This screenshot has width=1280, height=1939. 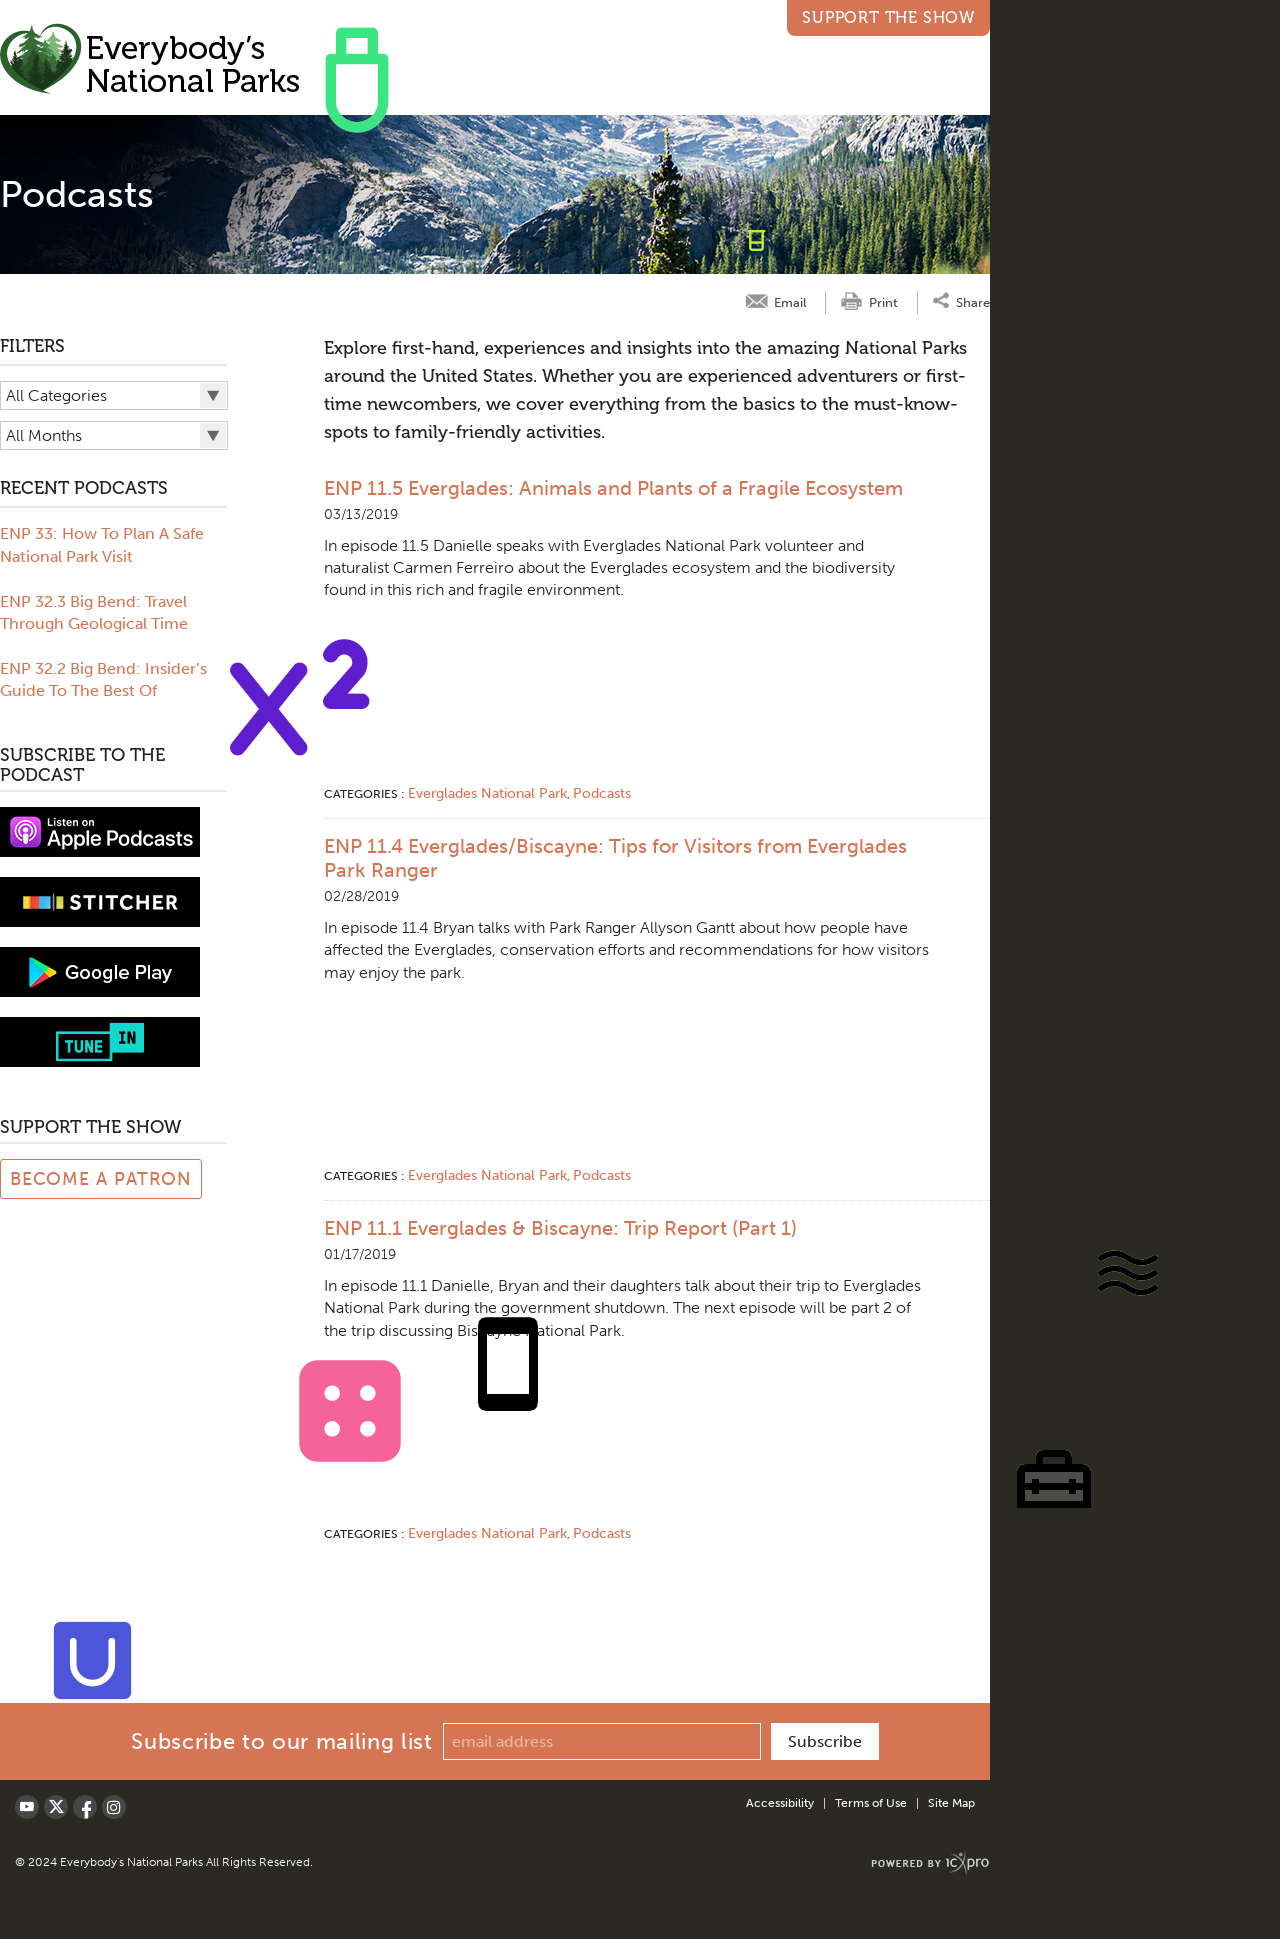 I want to click on access experimental or beta features, so click(x=756, y=240).